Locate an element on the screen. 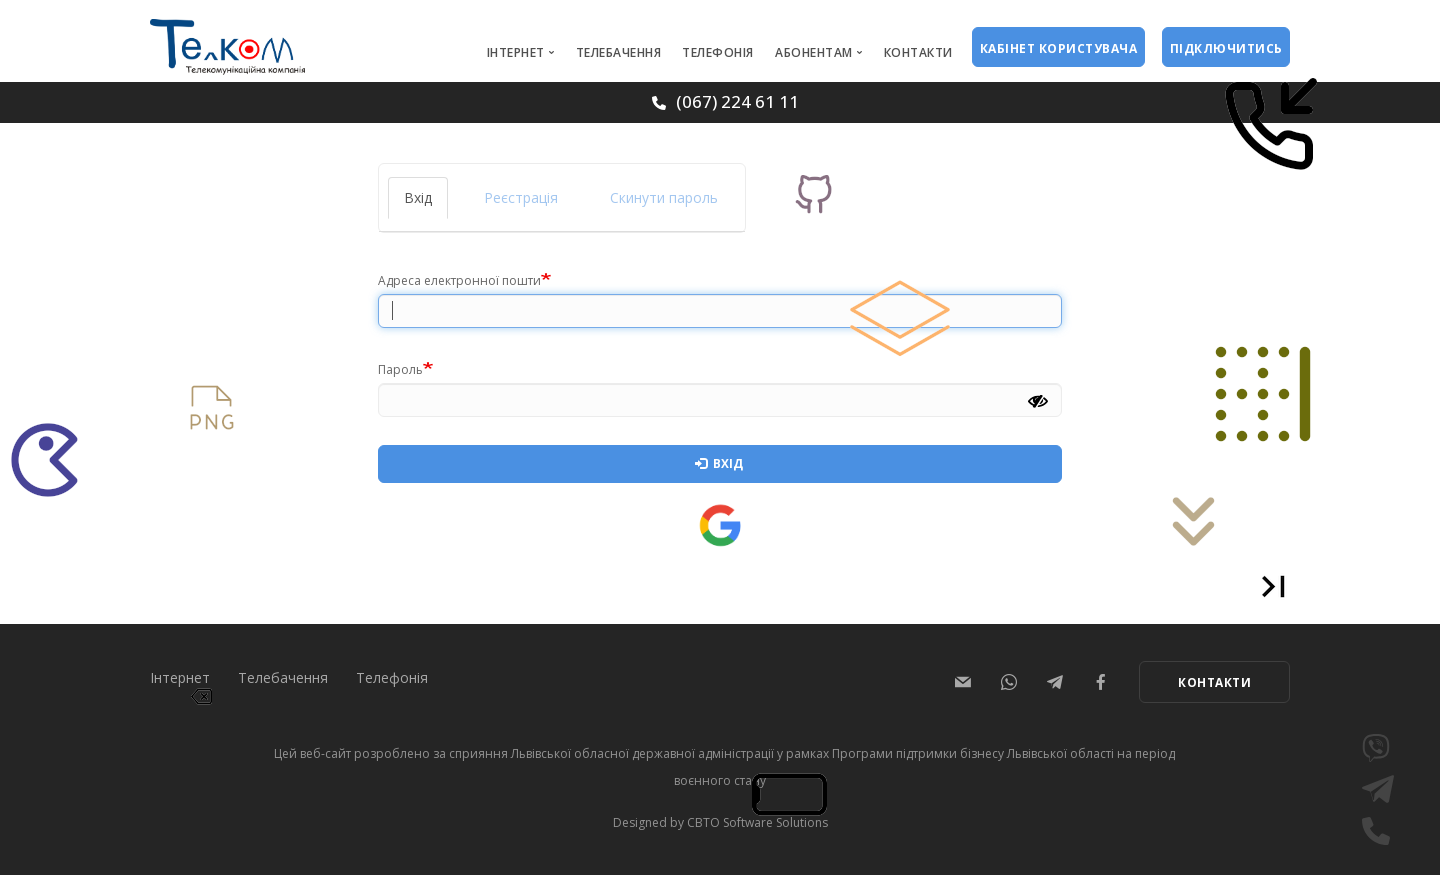  delete a tag or label is located at coordinates (201, 696).